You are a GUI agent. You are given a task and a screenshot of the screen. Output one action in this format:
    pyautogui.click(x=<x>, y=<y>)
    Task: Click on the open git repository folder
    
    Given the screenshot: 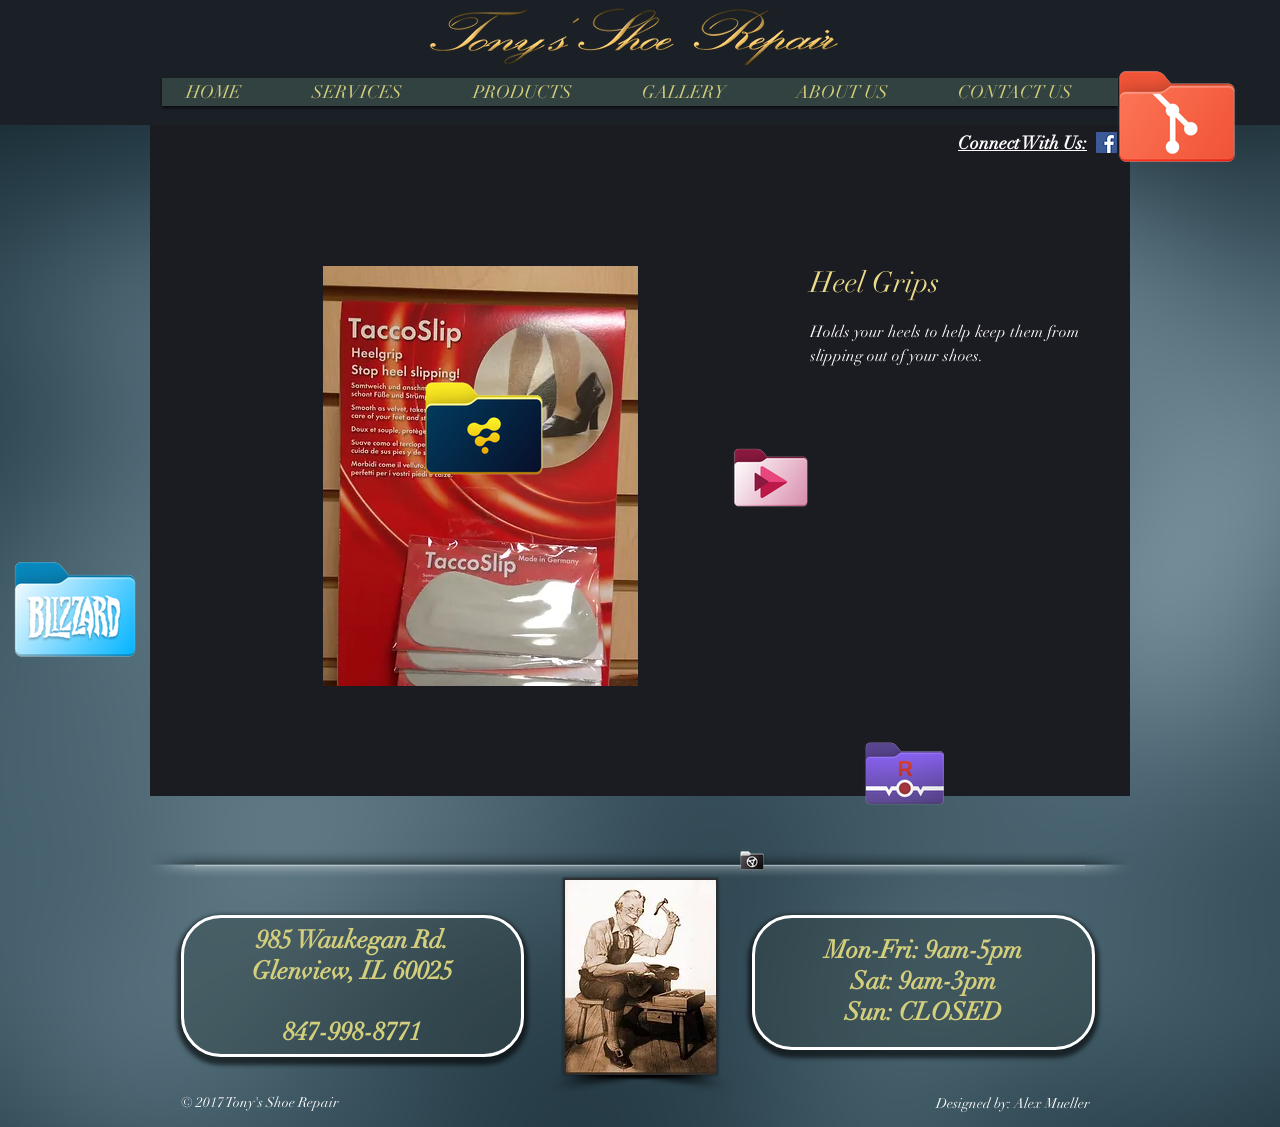 What is the action you would take?
    pyautogui.click(x=1176, y=119)
    